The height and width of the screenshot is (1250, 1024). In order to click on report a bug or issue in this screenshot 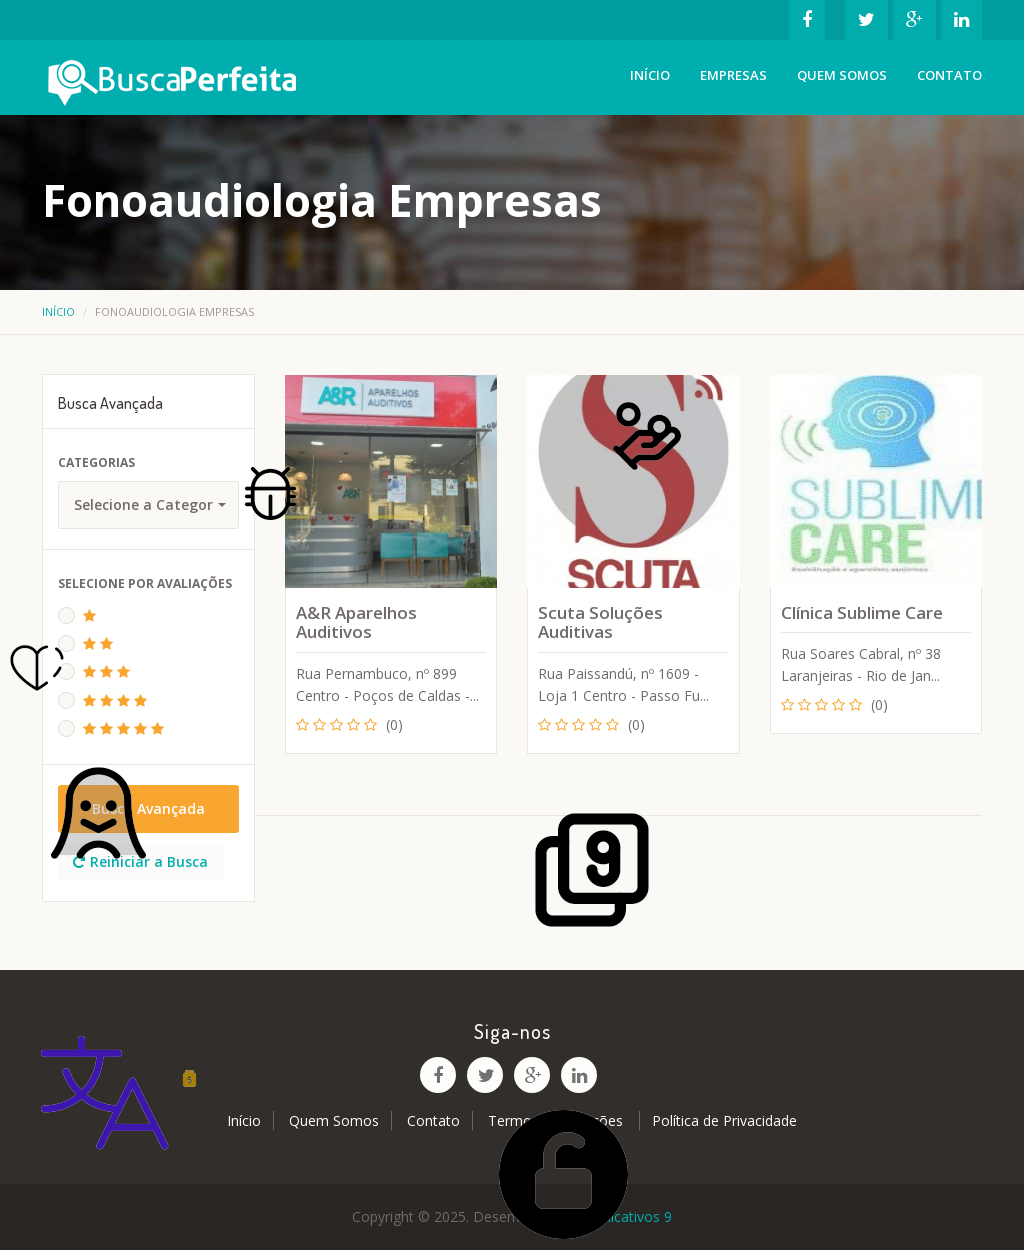, I will do `click(270, 492)`.